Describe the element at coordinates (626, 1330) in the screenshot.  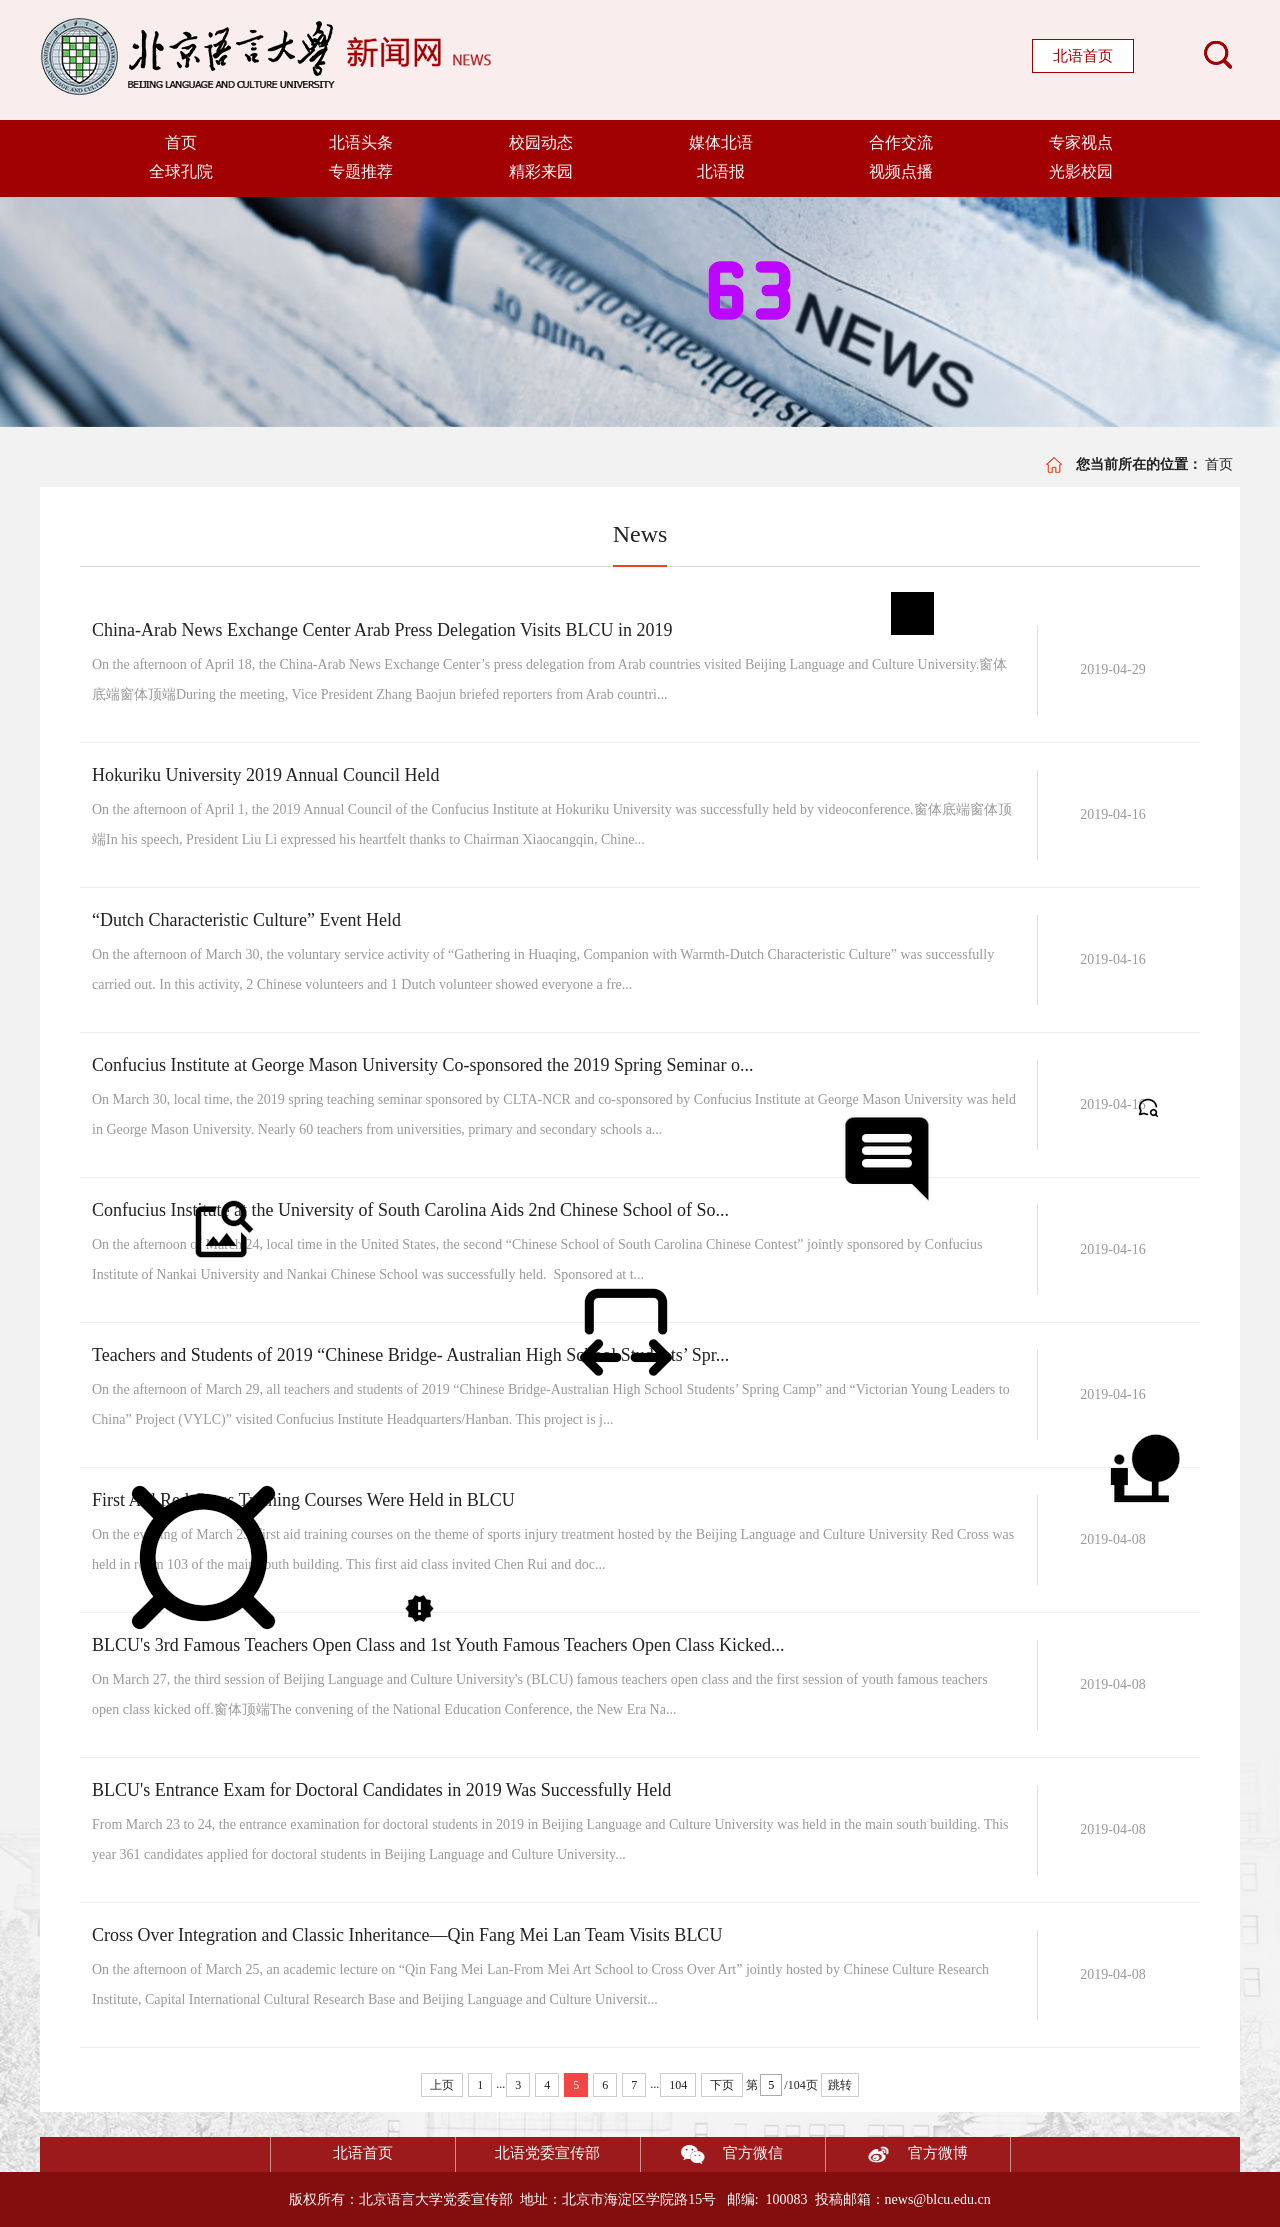
I see `auto-fit content to available width` at that location.